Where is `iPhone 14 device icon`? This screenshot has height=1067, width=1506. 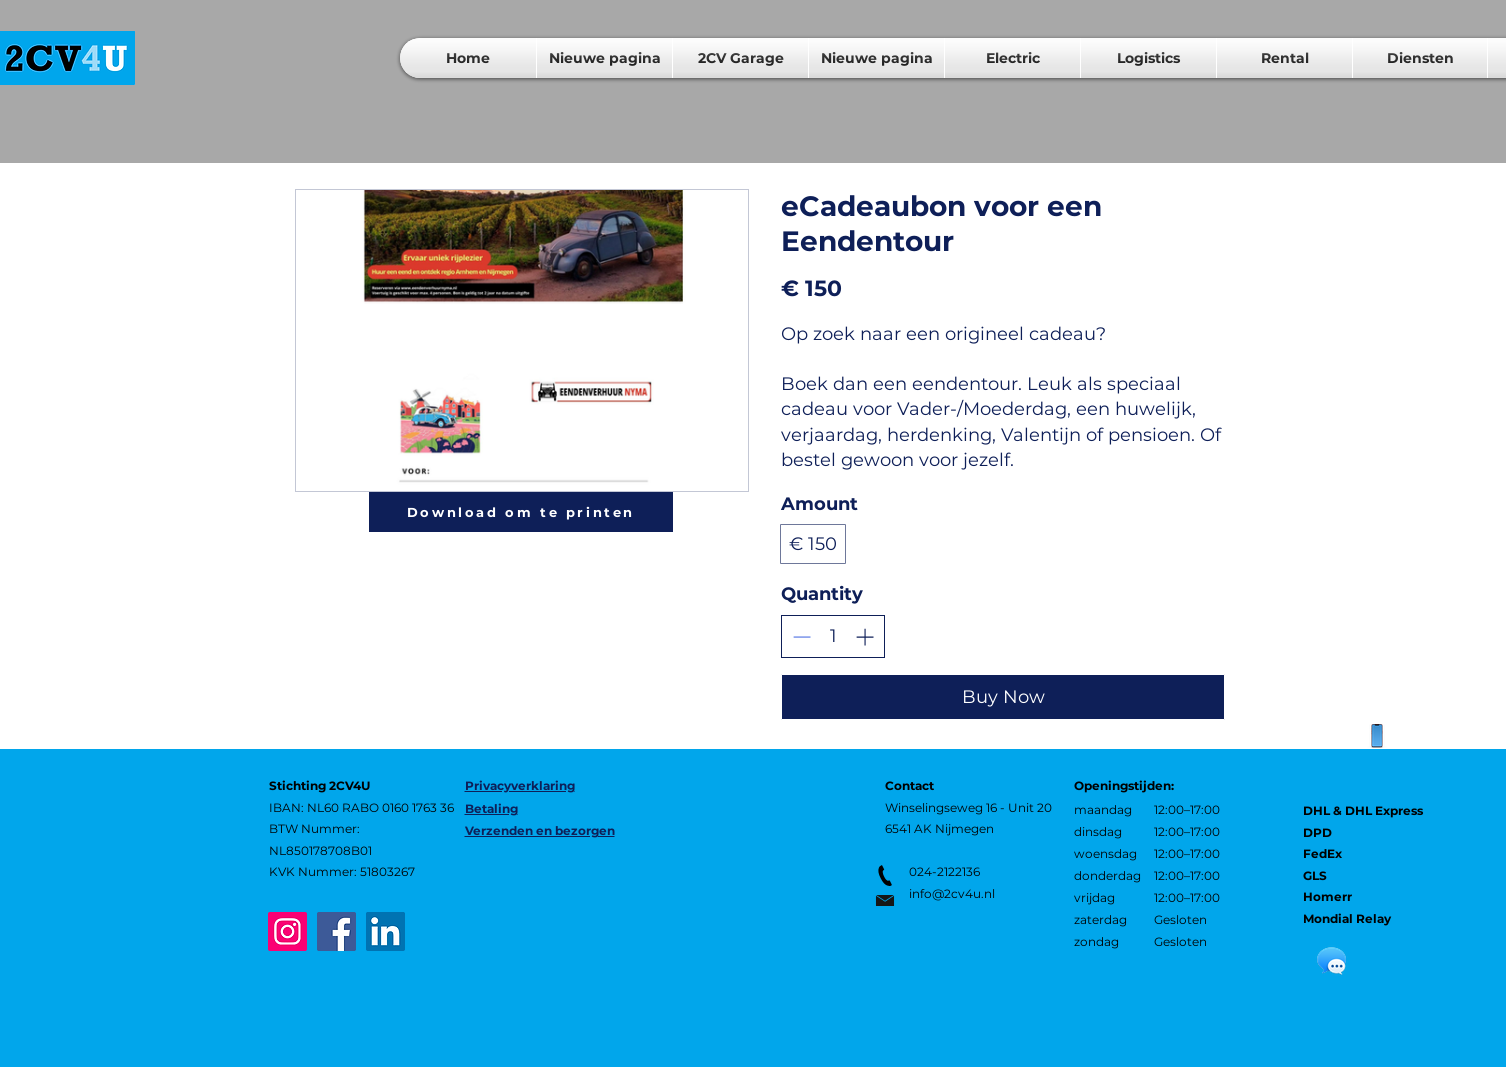 iPhone 14 device icon is located at coordinates (1377, 736).